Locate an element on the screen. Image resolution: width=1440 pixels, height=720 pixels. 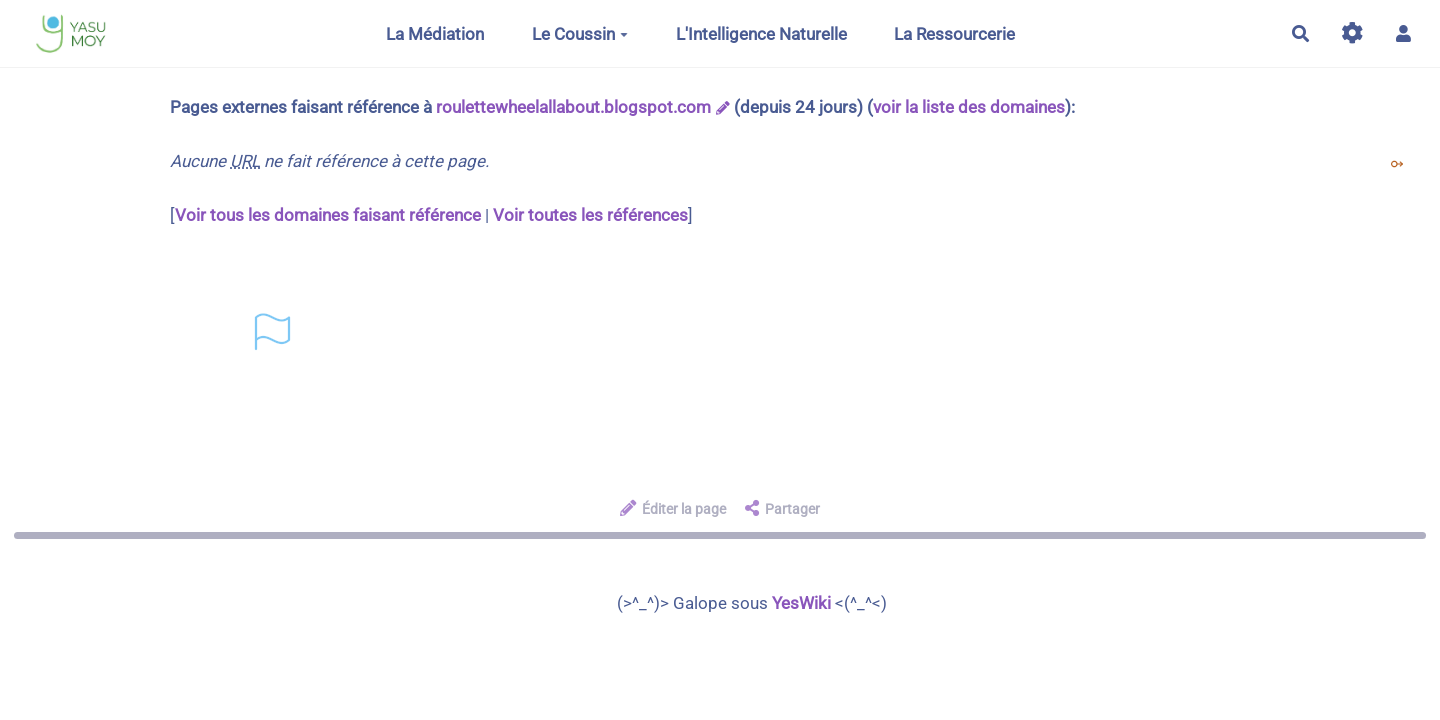
flag or report content is located at coordinates (271, 331).